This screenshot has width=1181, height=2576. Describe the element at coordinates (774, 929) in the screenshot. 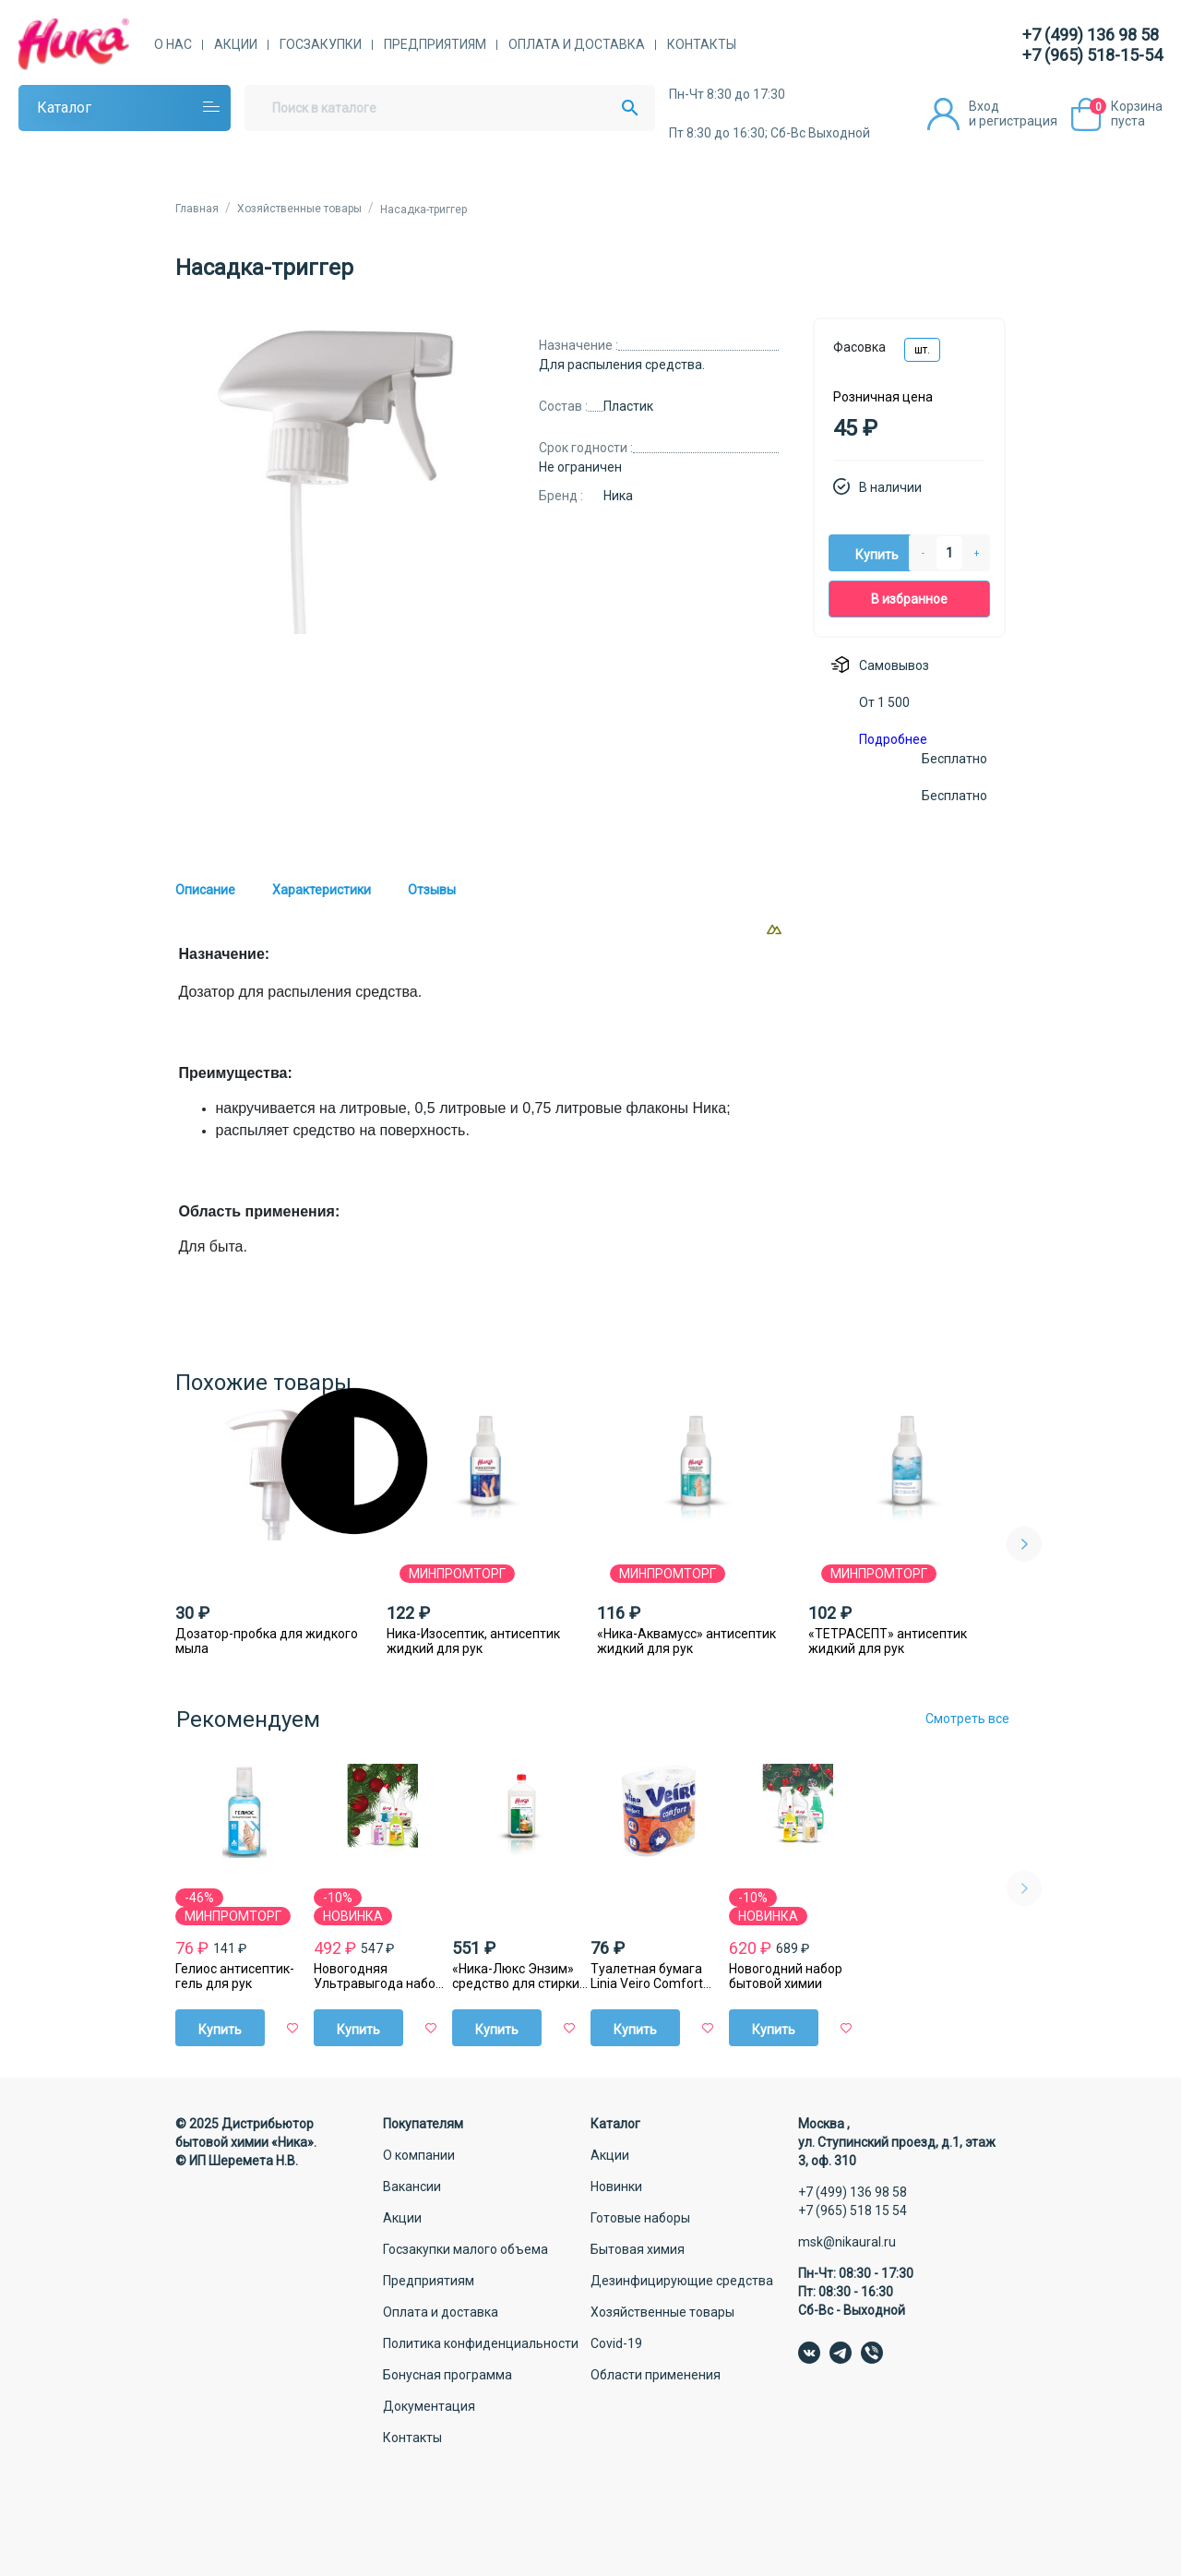

I see `nuxt.js framework logo` at that location.